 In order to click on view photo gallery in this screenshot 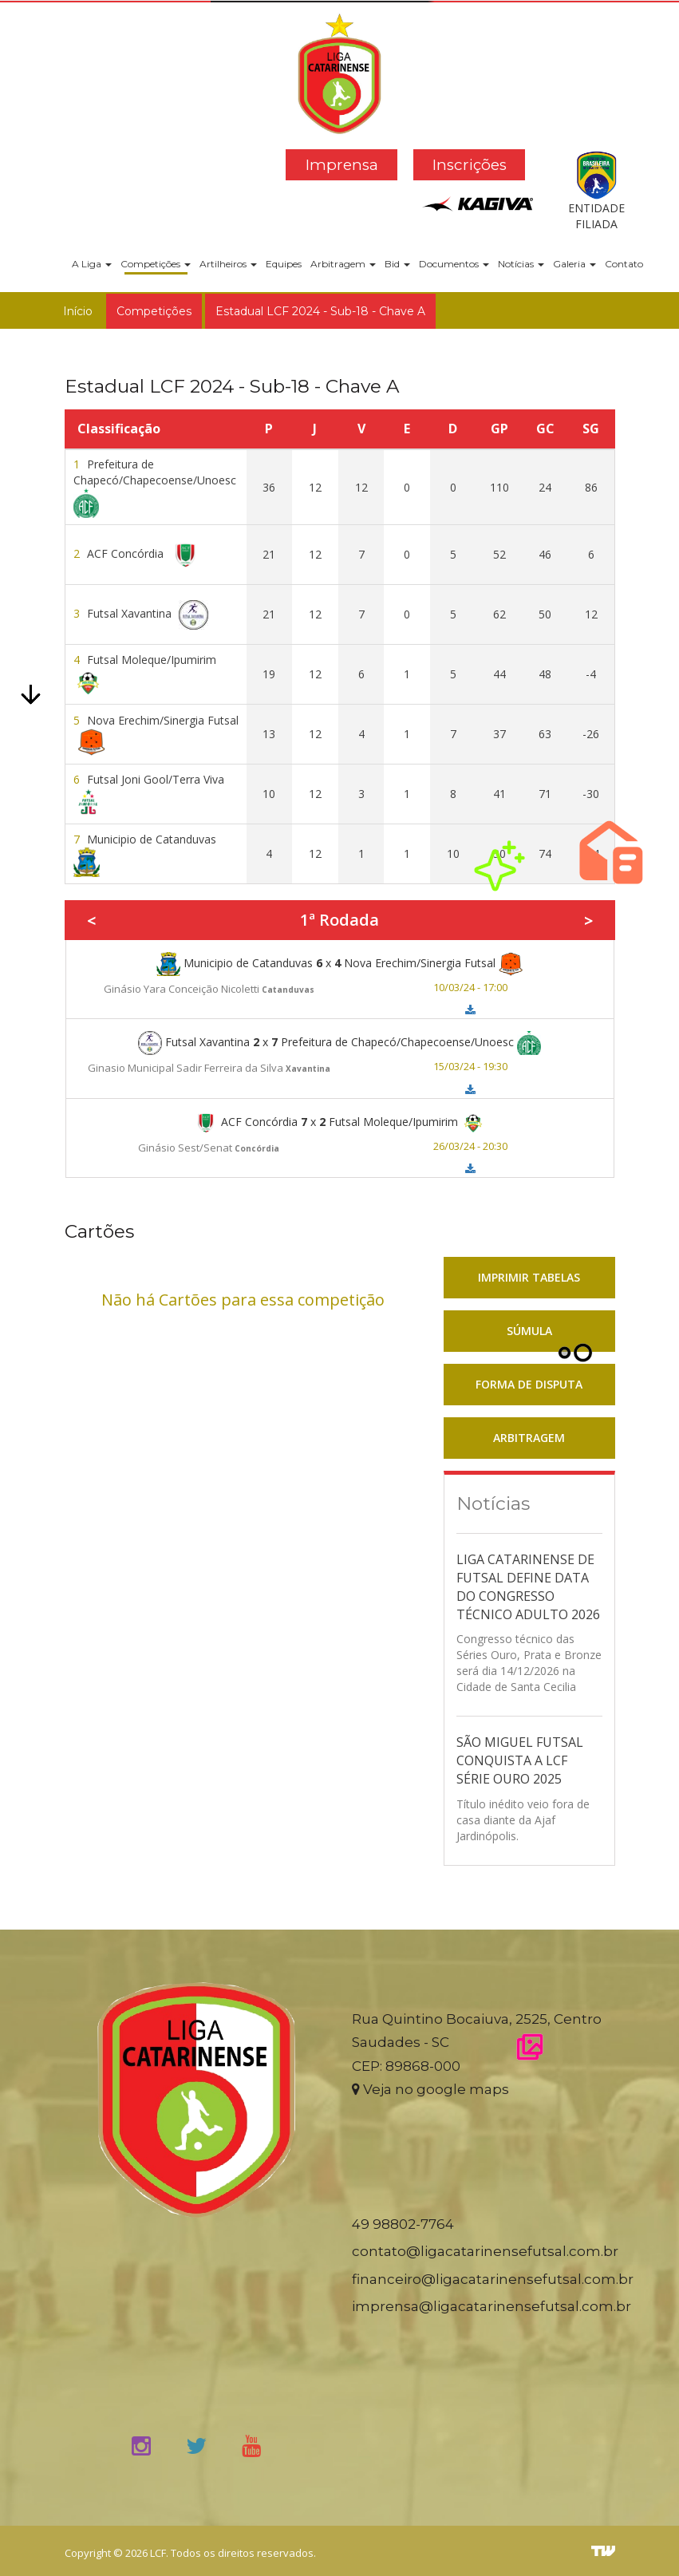, I will do `click(530, 2047)`.